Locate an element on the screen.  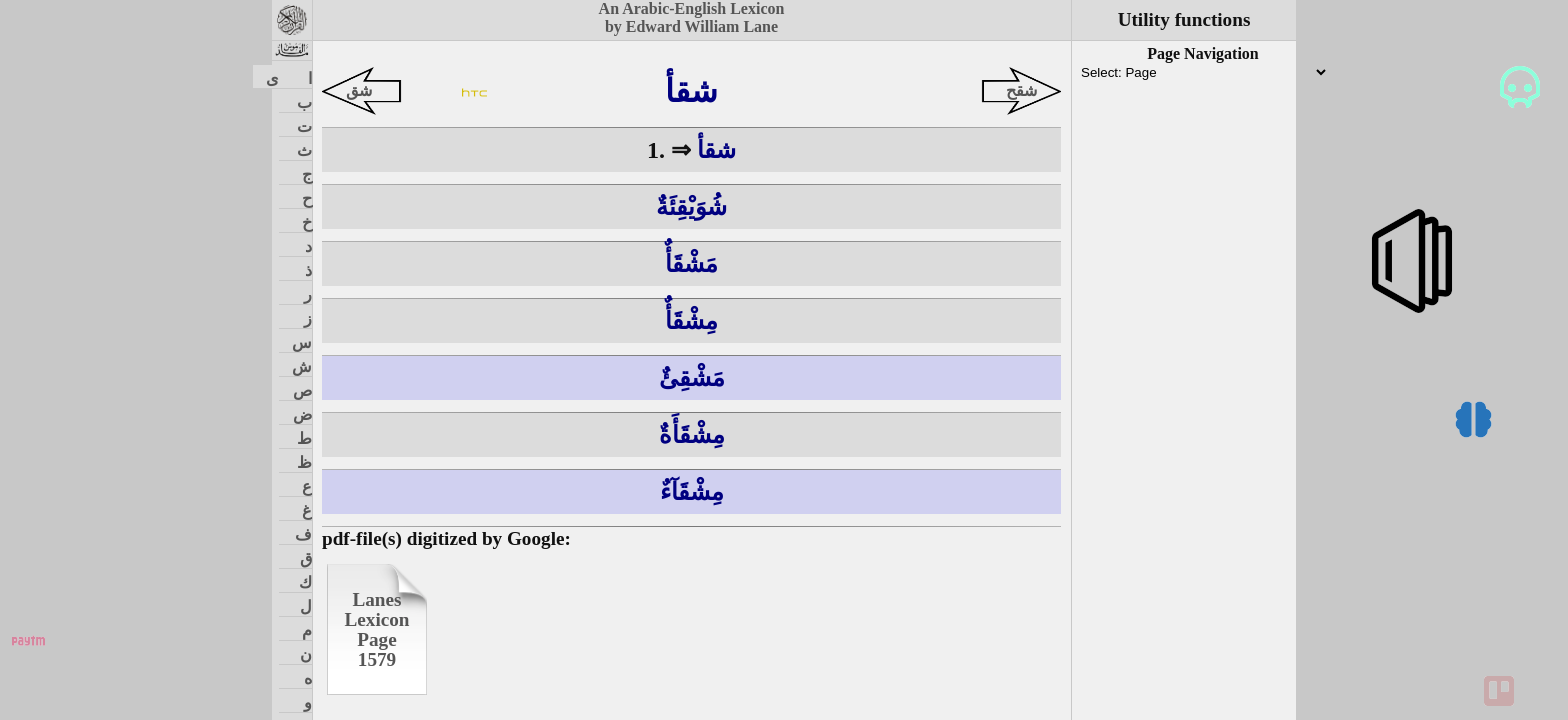
open Paytm payment app is located at coordinates (28, 640).